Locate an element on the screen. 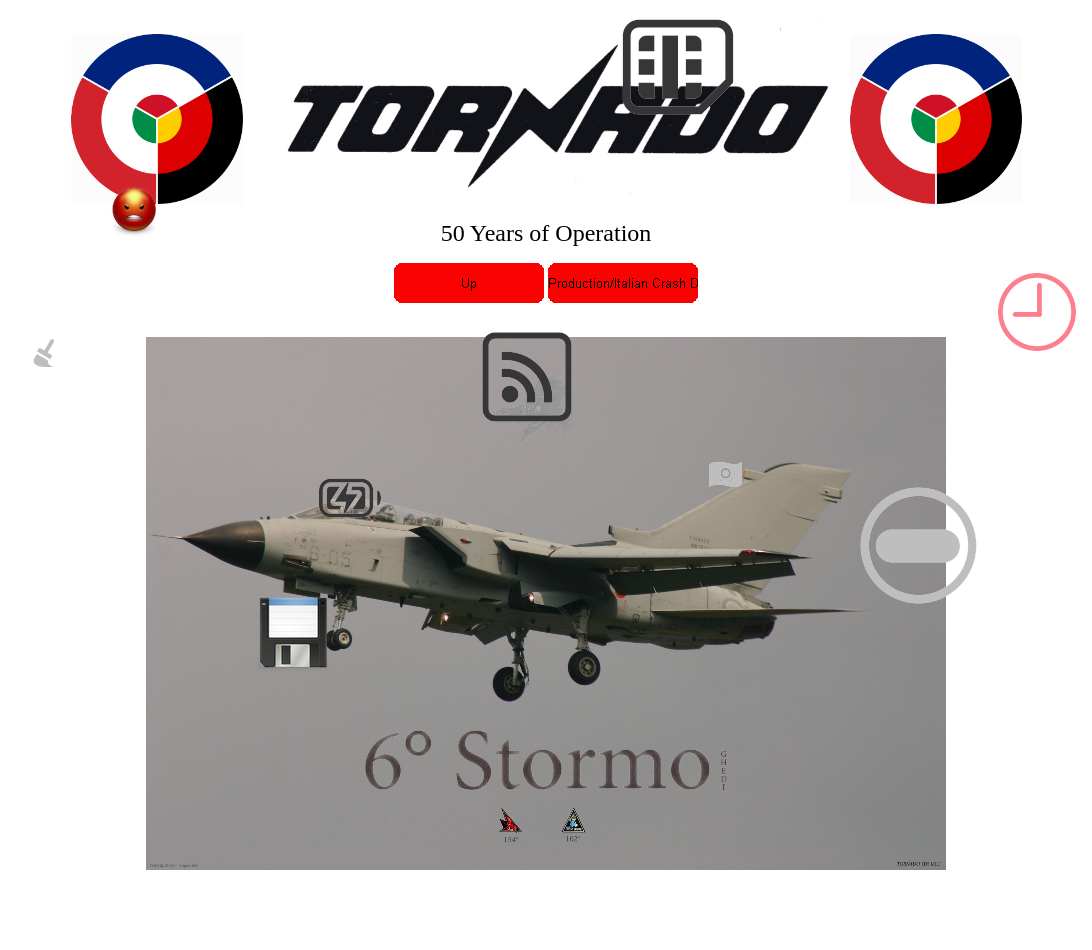  view slideshow or presentation mode is located at coordinates (1037, 312).